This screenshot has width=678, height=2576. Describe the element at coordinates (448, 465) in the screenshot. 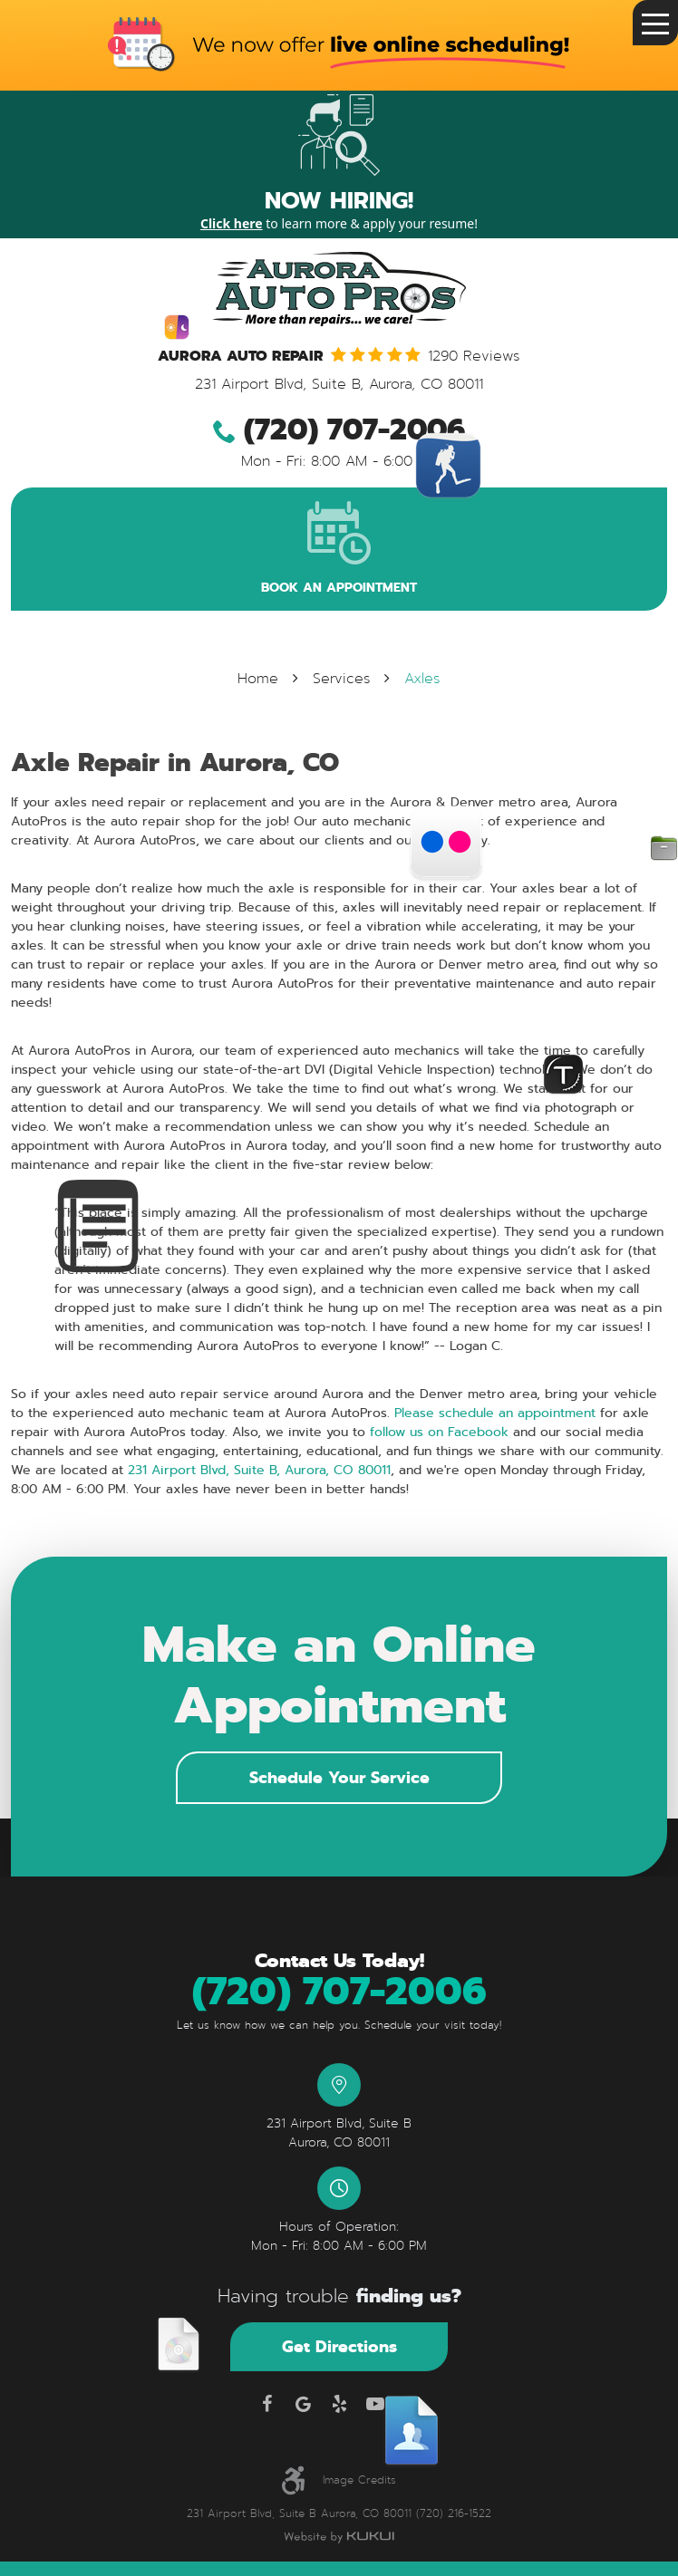

I see `open subsurface dive logging app` at that location.